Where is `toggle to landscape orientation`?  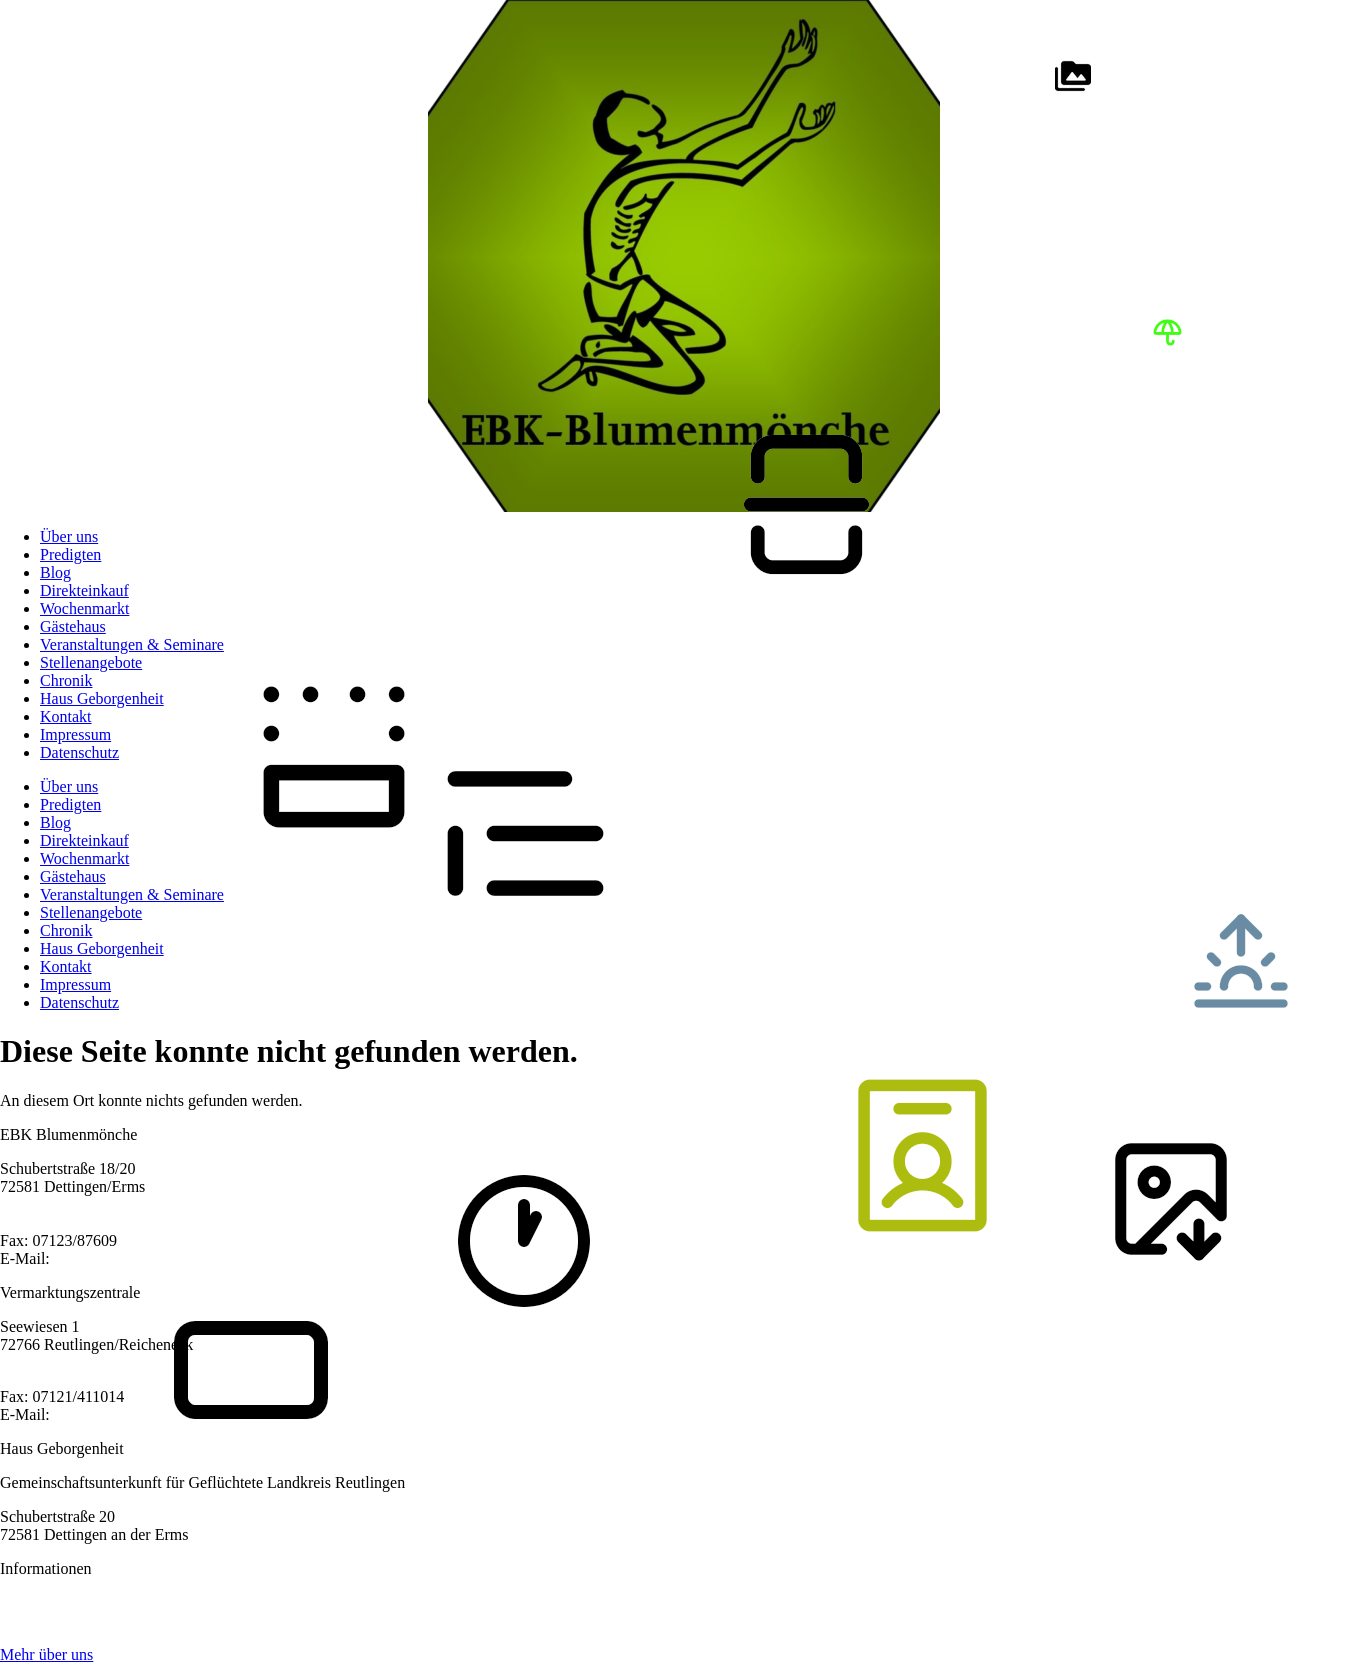
toggle to landscape orientation is located at coordinates (251, 1370).